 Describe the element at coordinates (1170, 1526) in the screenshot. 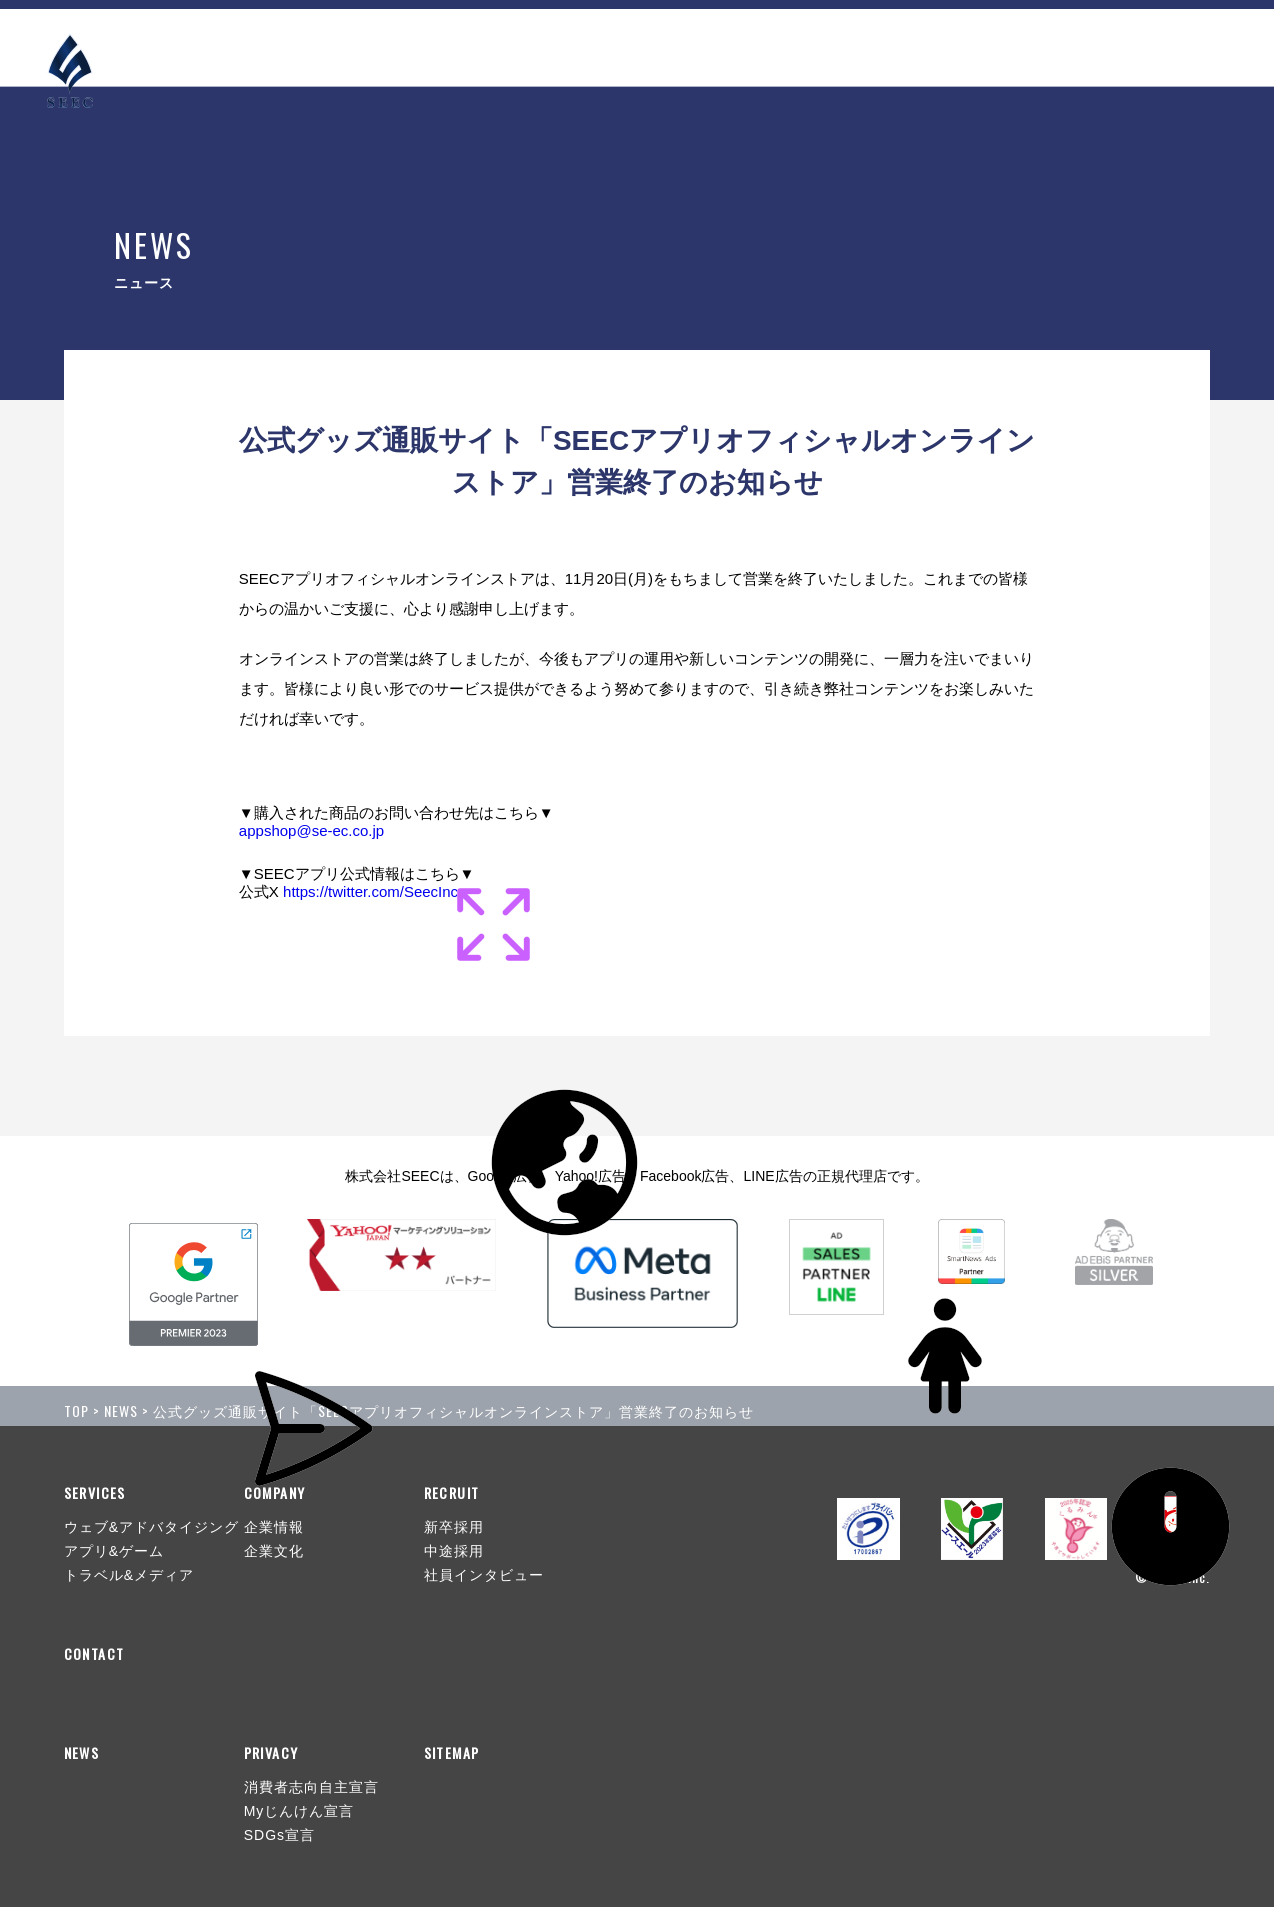

I see `indicates 12 o'clock or noon/midnight` at that location.